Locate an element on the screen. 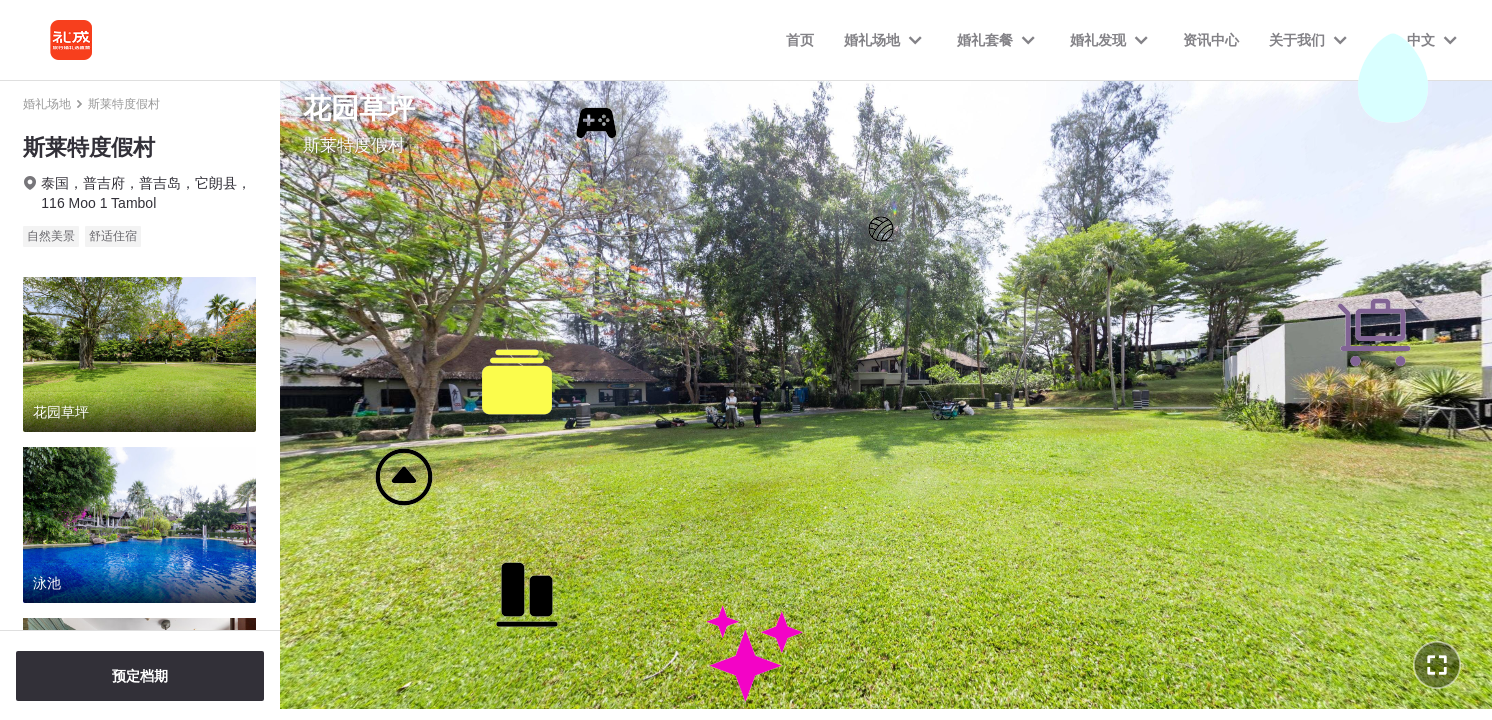 The width and height of the screenshot is (1492, 720). view photo albums is located at coordinates (517, 382).